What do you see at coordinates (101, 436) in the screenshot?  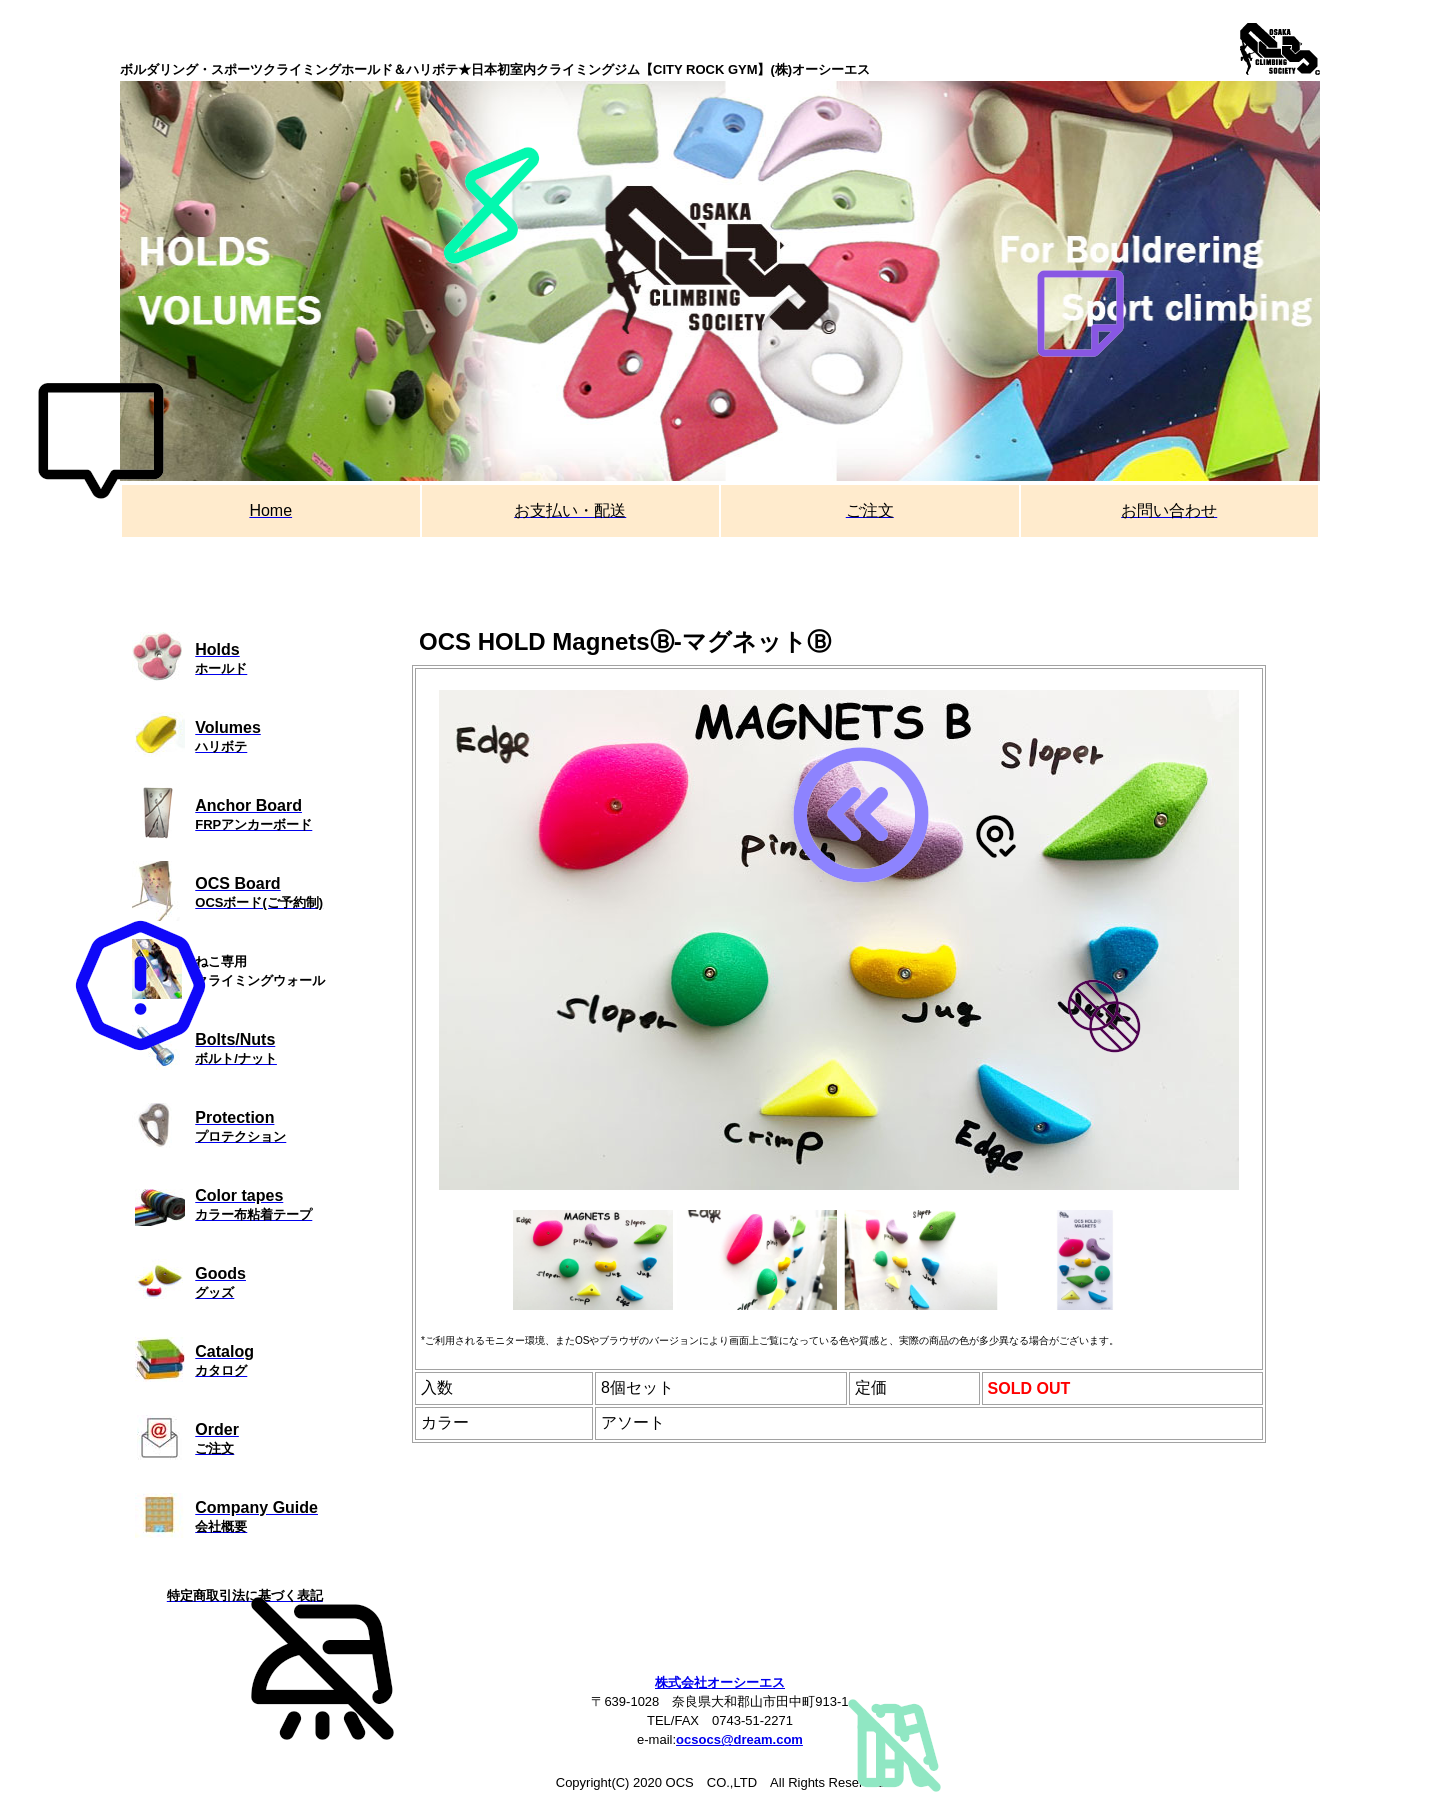 I see `open chat or messaging` at bounding box center [101, 436].